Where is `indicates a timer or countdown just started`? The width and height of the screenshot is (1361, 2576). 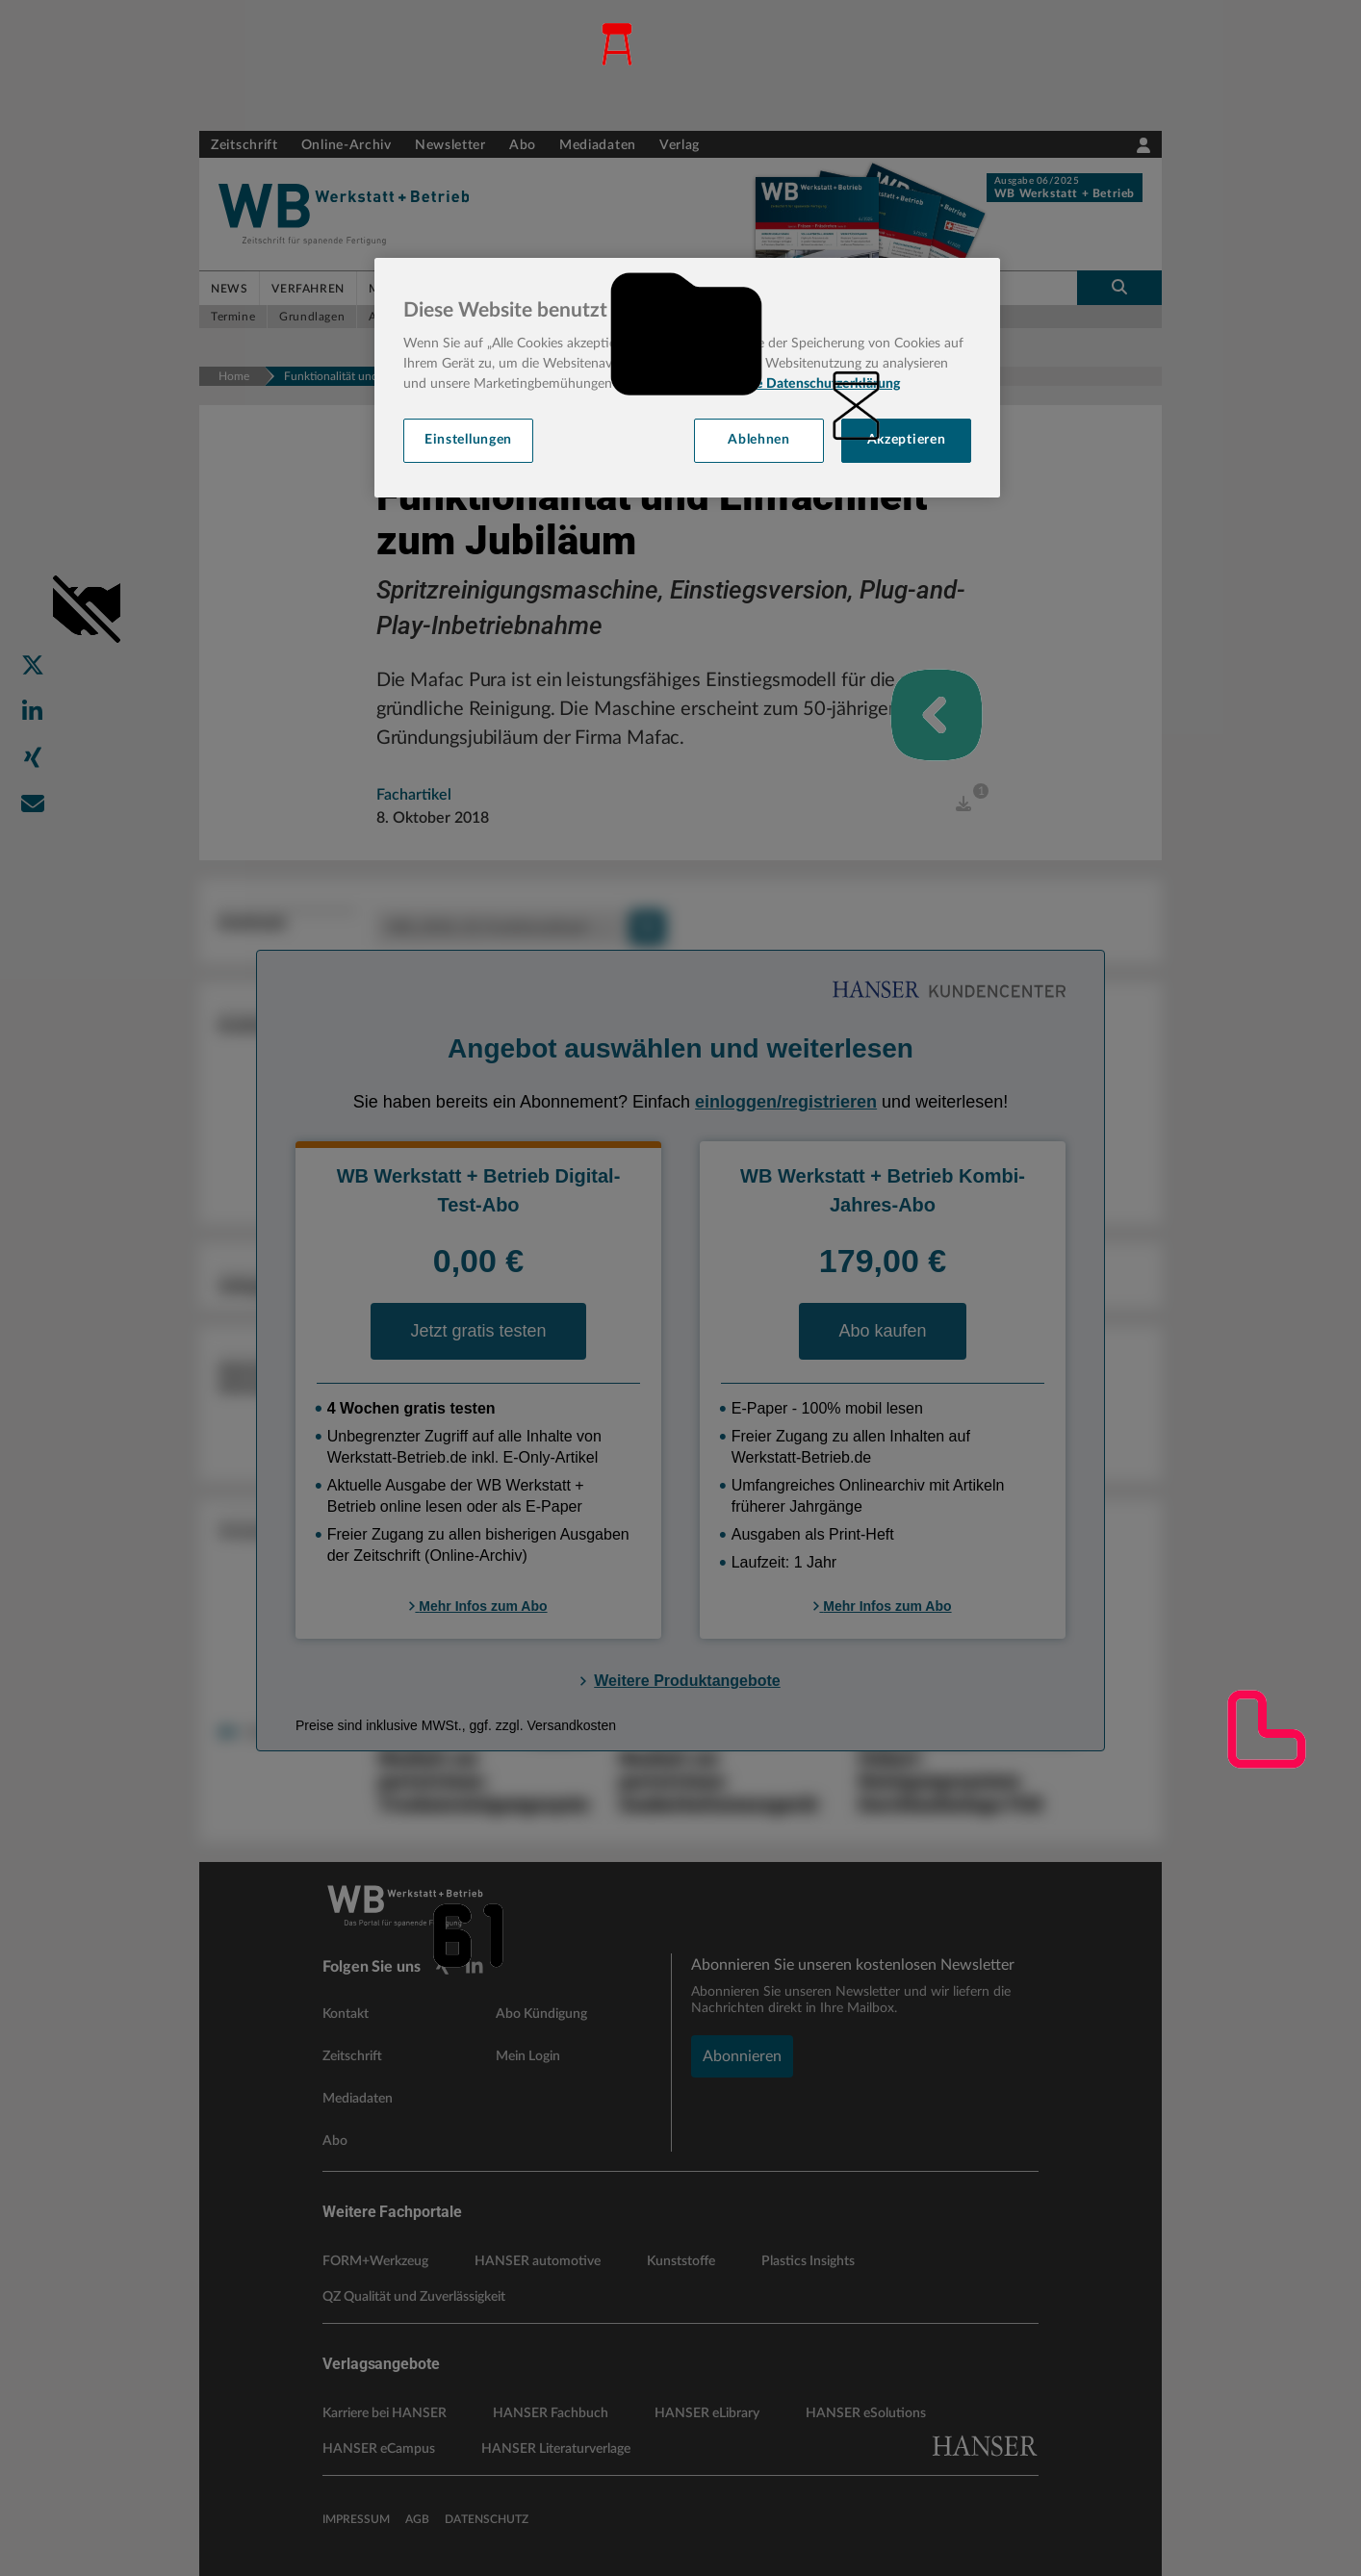 indicates a timer or countdown just started is located at coordinates (856, 405).